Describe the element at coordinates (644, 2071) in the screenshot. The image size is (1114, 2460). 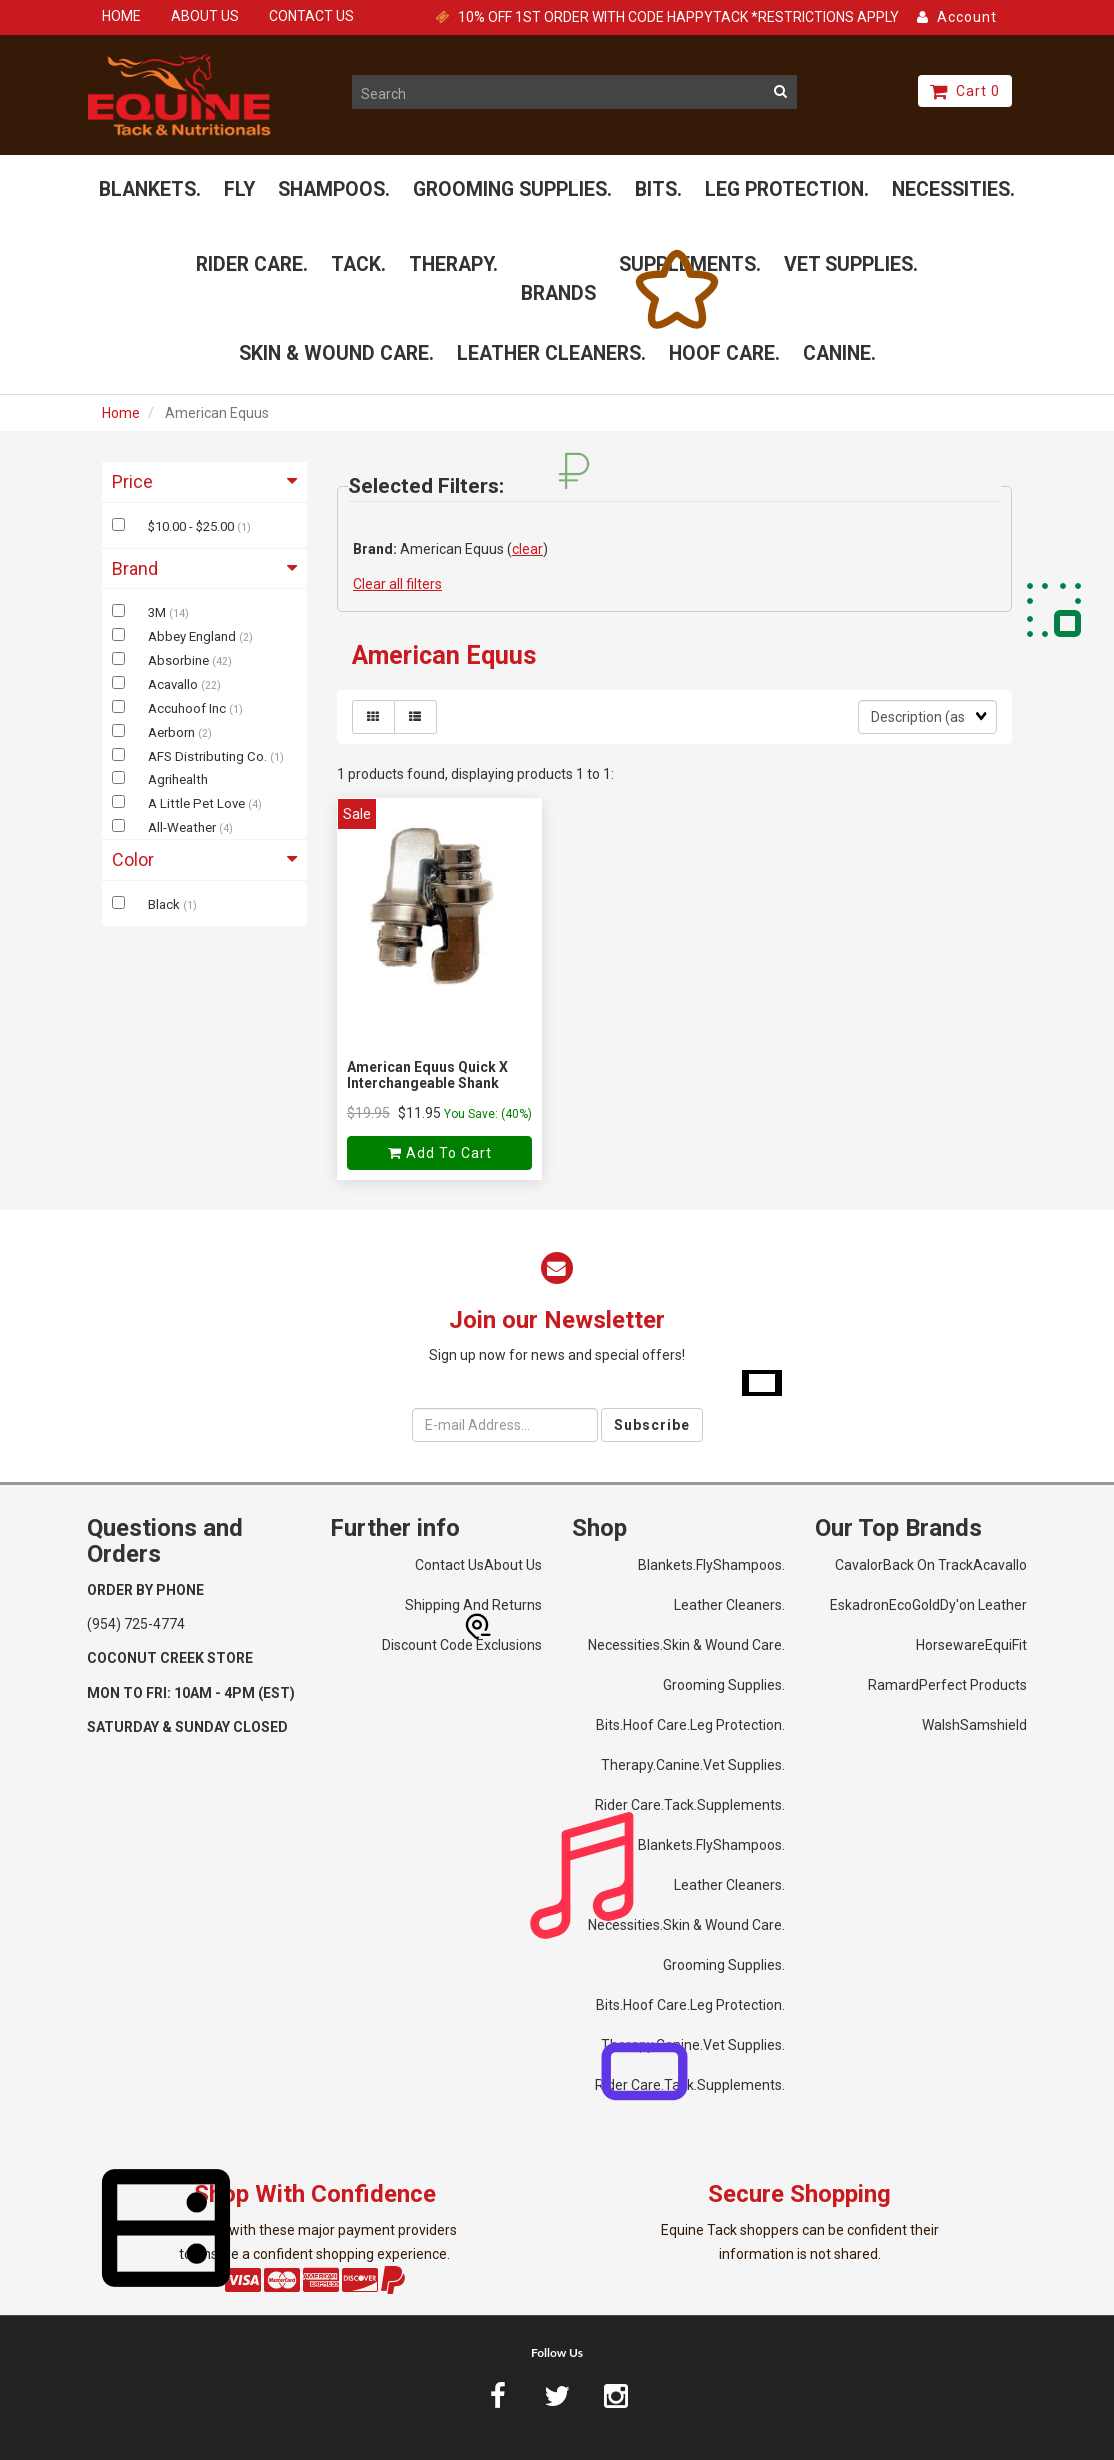
I see `crop image to 3:2 aspect ratio` at that location.